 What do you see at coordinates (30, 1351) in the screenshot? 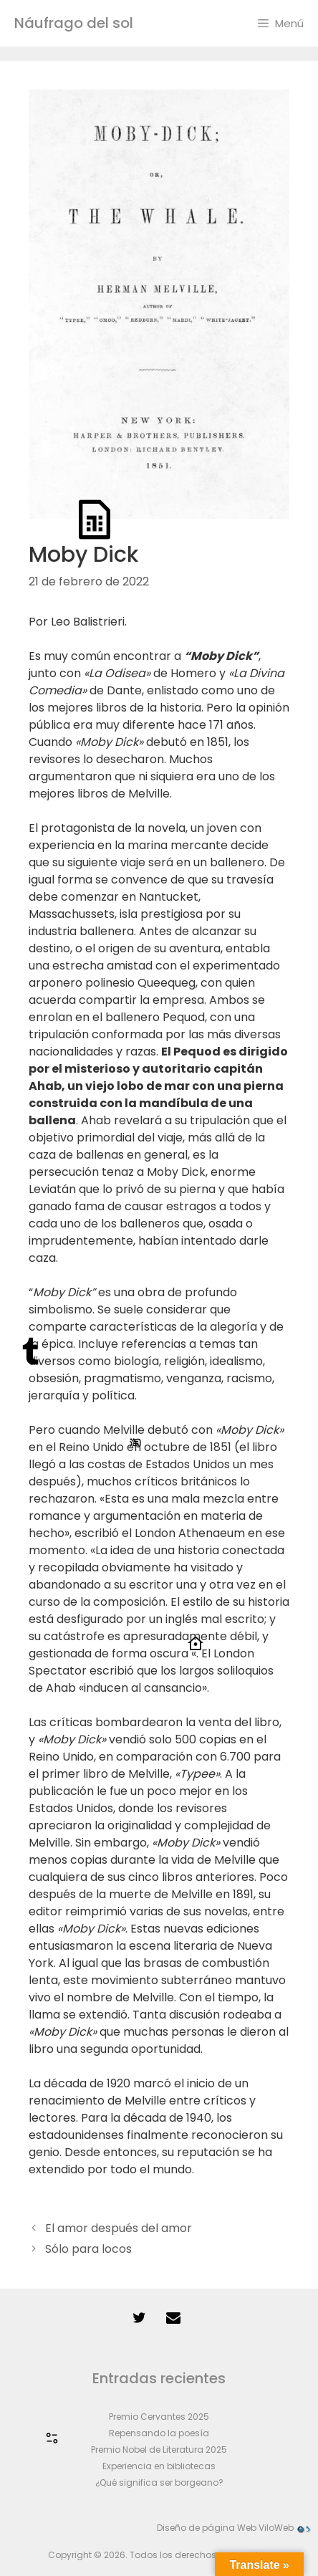
I see `open Tumblr app` at bounding box center [30, 1351].